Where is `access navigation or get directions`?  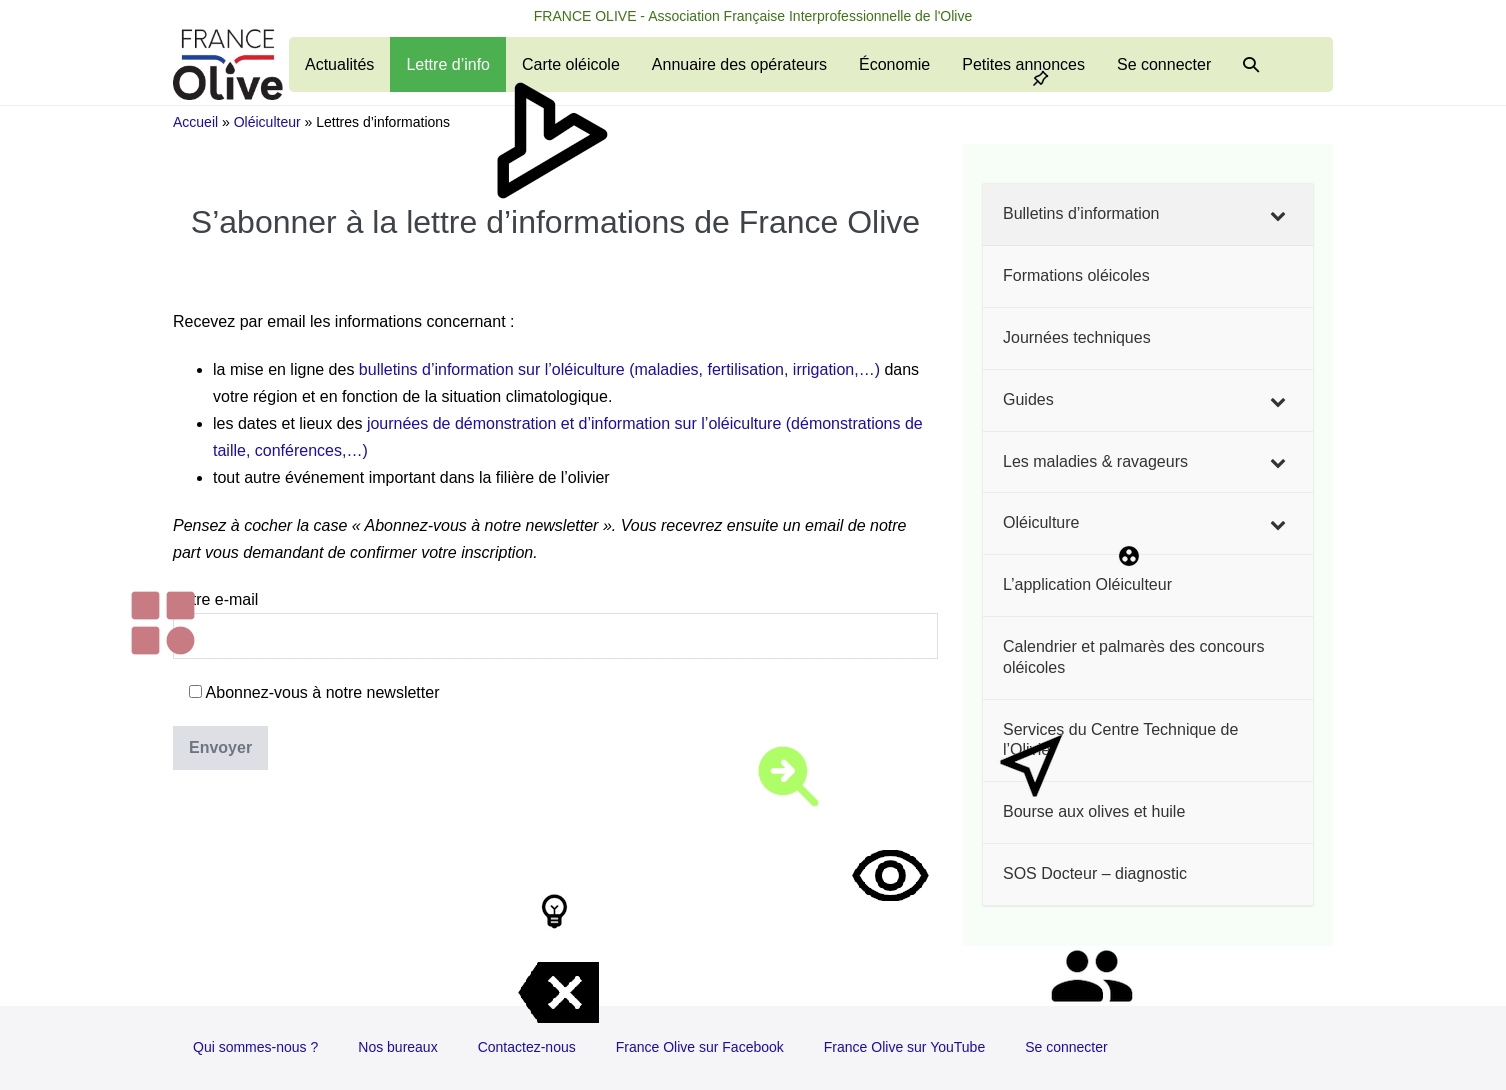 access navigation or get directions is located at coordinates (1031, 765).